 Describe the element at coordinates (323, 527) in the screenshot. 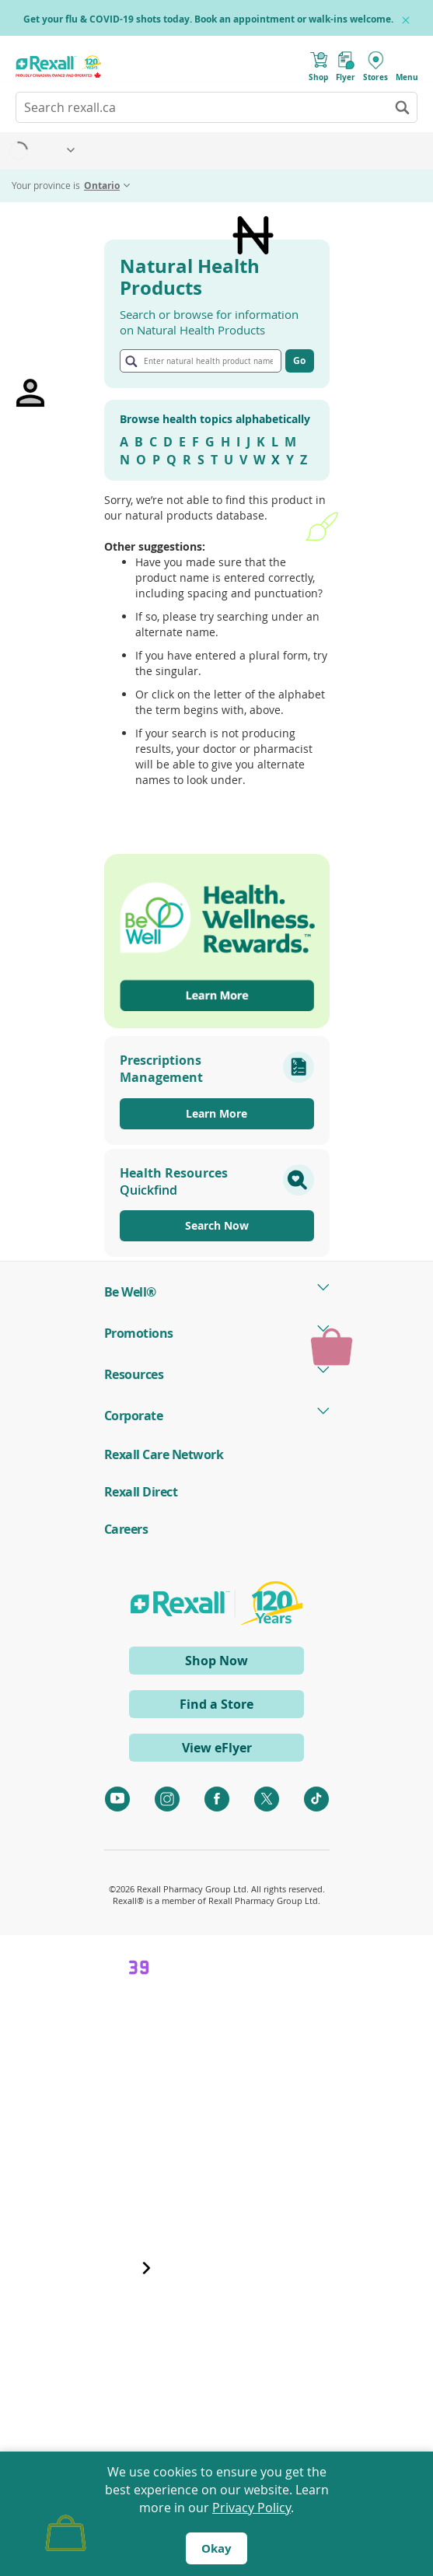

I see `access drawing or painting tools` at that location.